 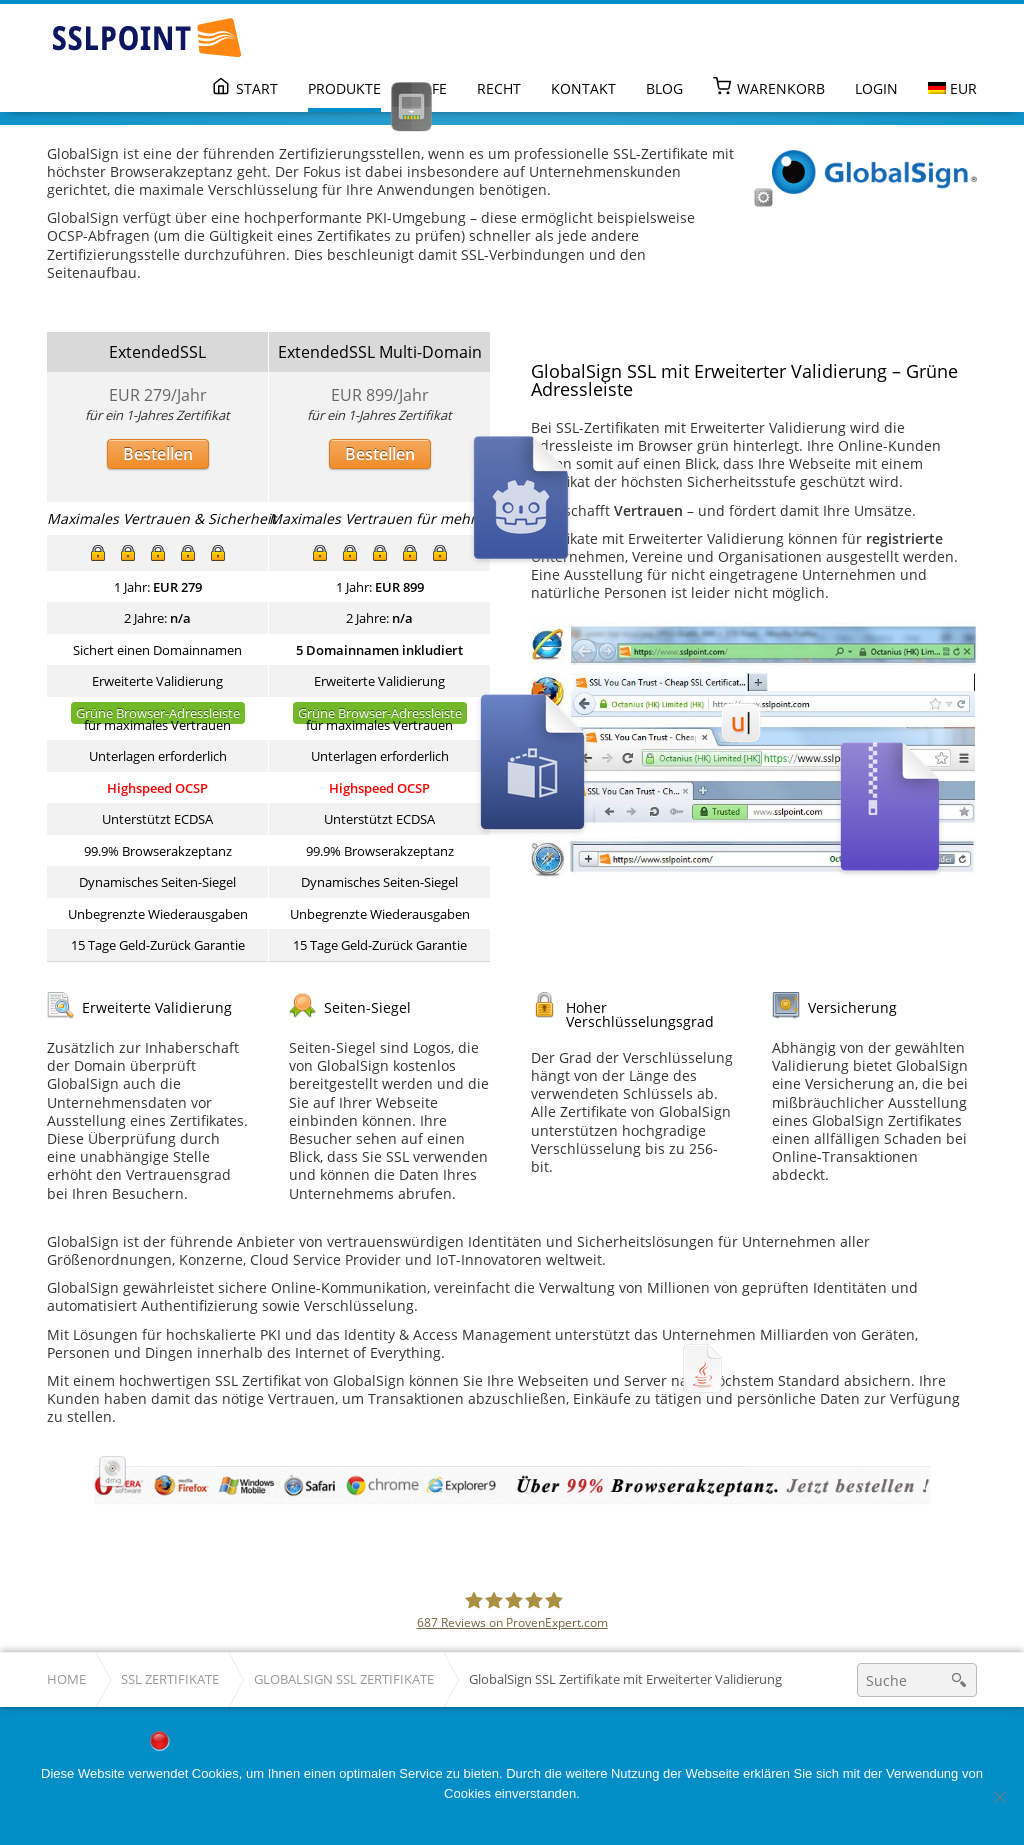 I want to click on a godot game engine project file, so click(x=521, y=500).